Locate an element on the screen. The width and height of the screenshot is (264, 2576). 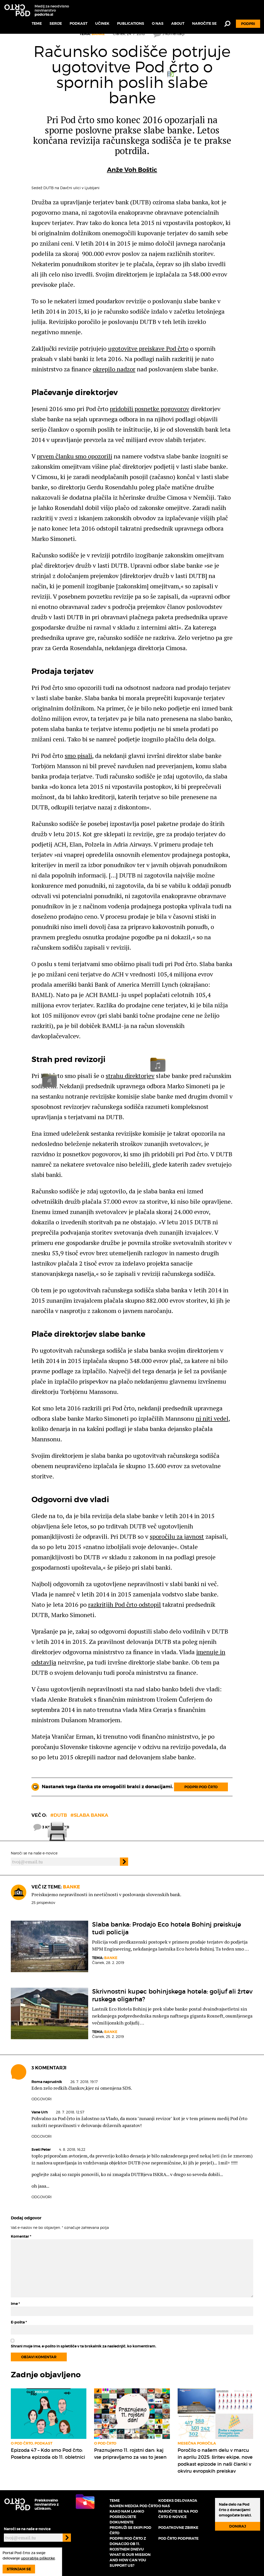
open folder in macos big sur style is located at coordinates (85, 2502).